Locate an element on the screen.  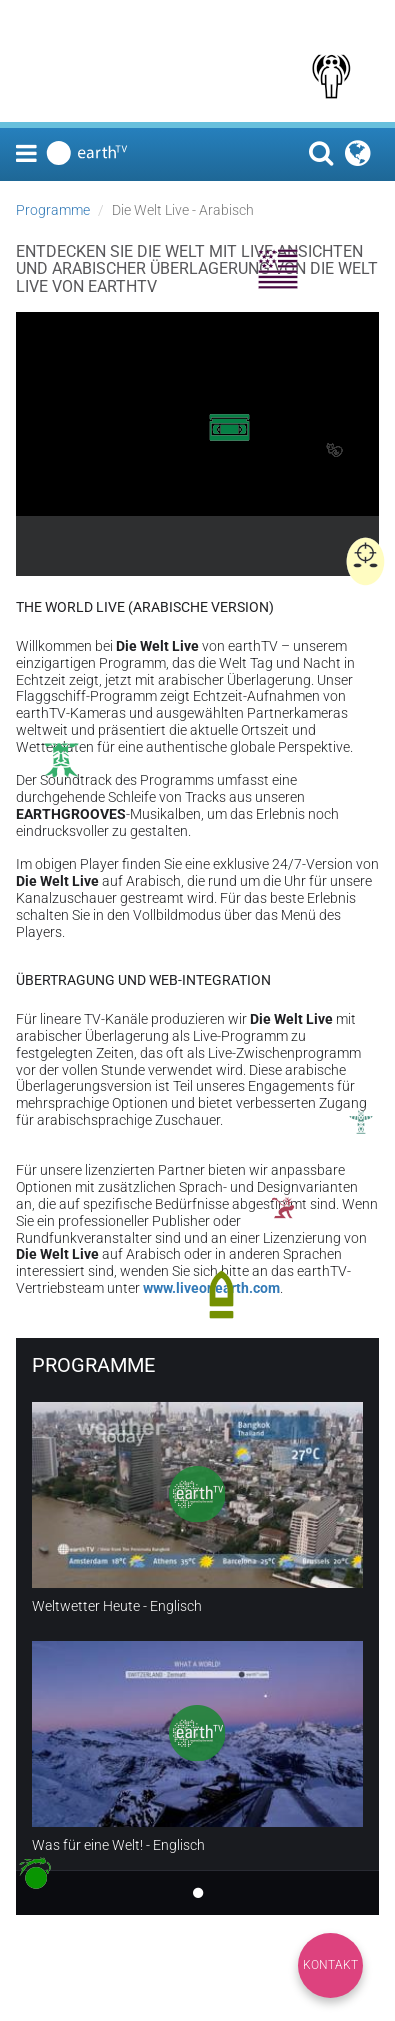
access retro or archived video content is located at coordinates (229, 428).